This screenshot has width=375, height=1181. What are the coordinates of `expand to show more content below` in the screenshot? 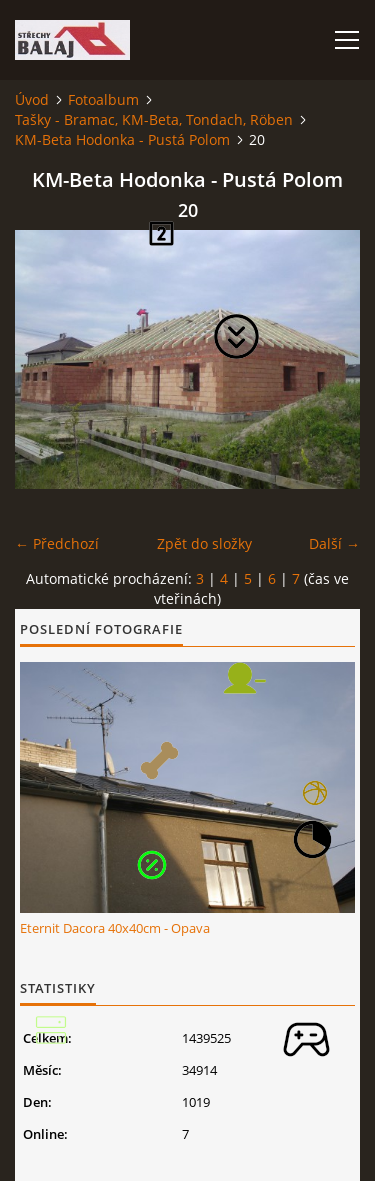 It's located at (236, 336).